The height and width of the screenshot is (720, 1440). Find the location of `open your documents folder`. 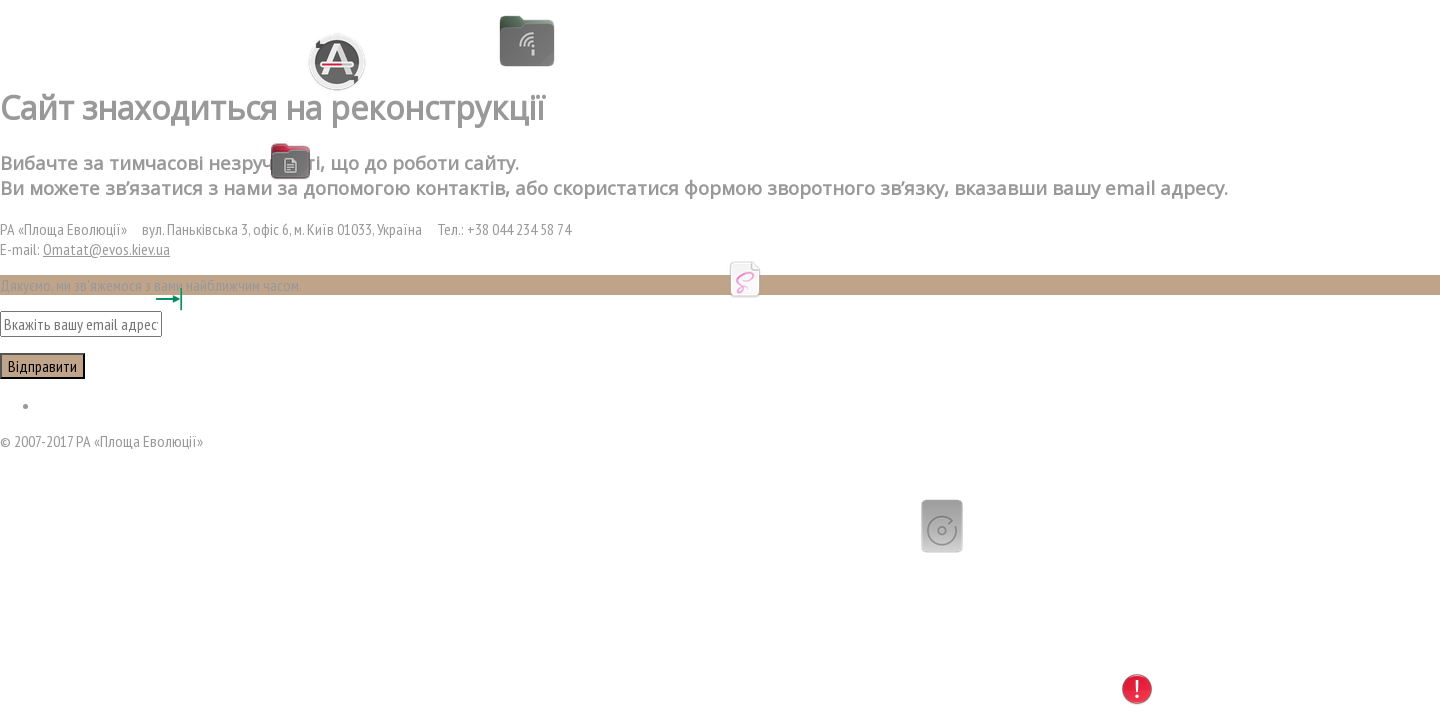

open your documents folder is located at coordinates (290, 160).